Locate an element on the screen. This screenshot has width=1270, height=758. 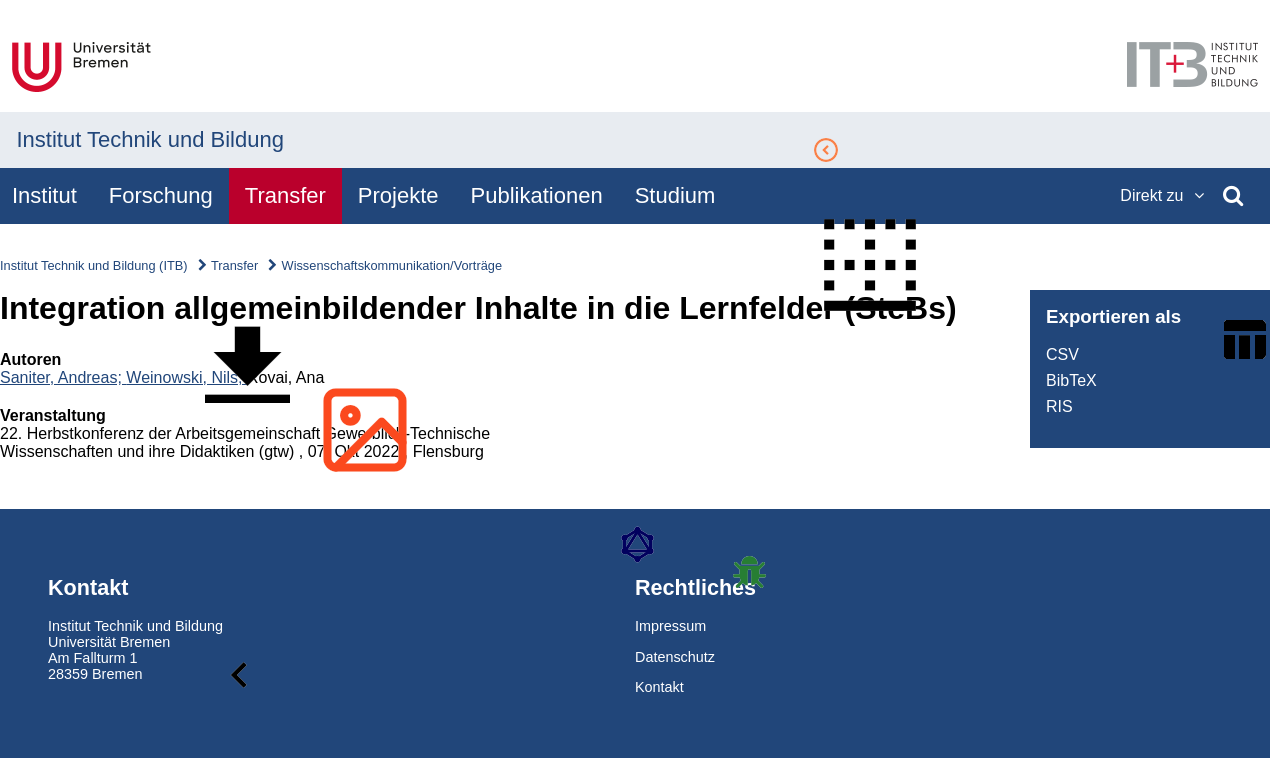
indicates GraphQL API integration is located at coordinates (637, 544).